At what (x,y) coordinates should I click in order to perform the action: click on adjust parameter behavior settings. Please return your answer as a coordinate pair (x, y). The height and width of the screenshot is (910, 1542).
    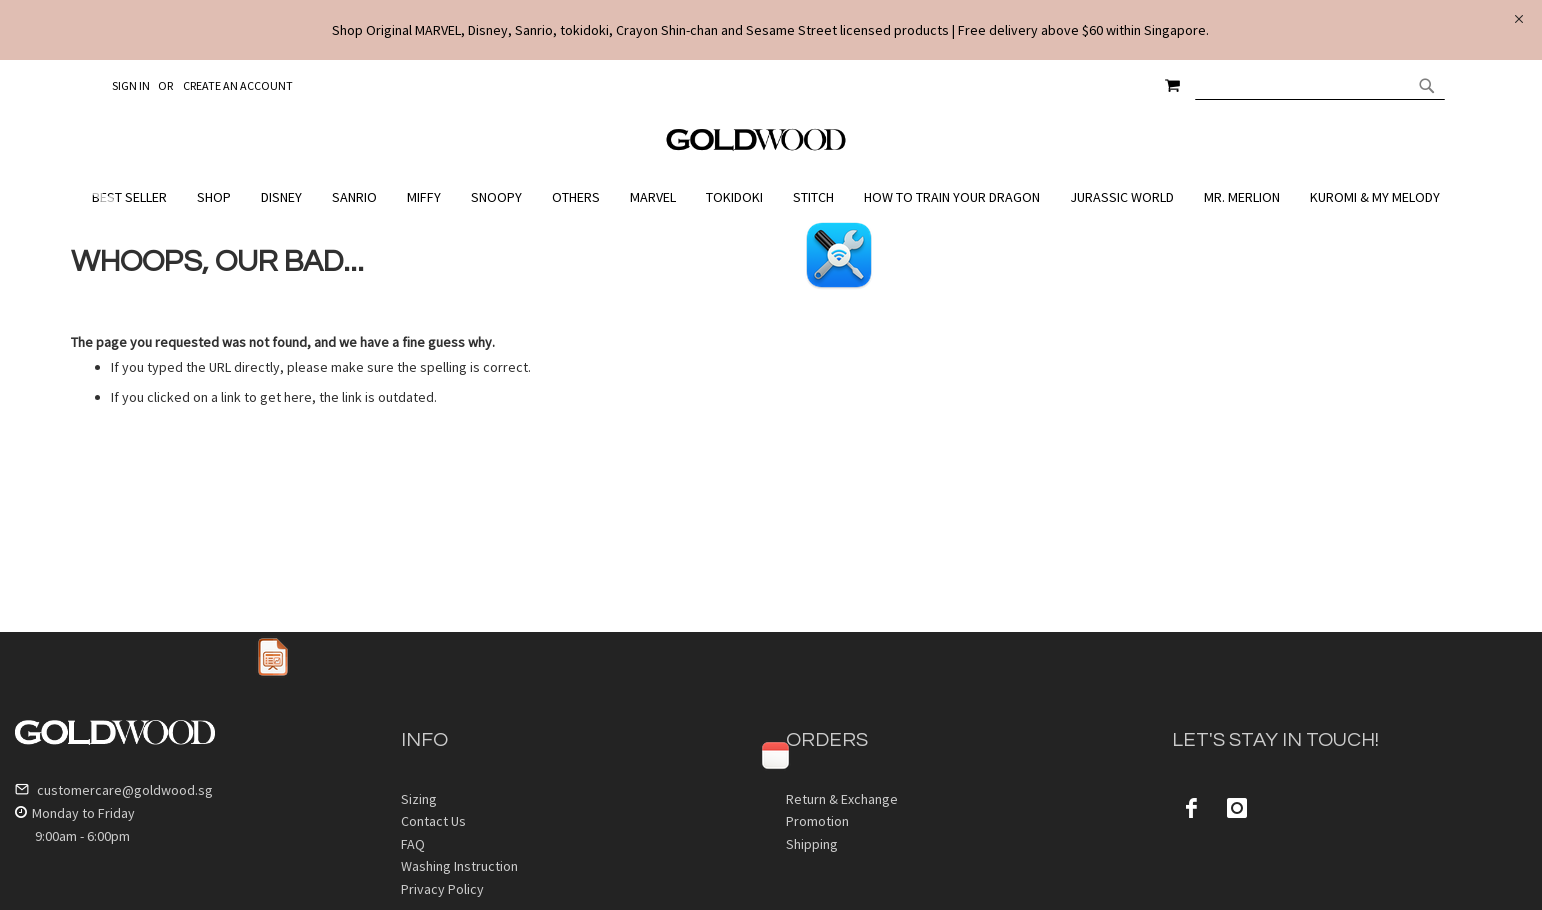
    Looking at the image, I should click on (84, 215).